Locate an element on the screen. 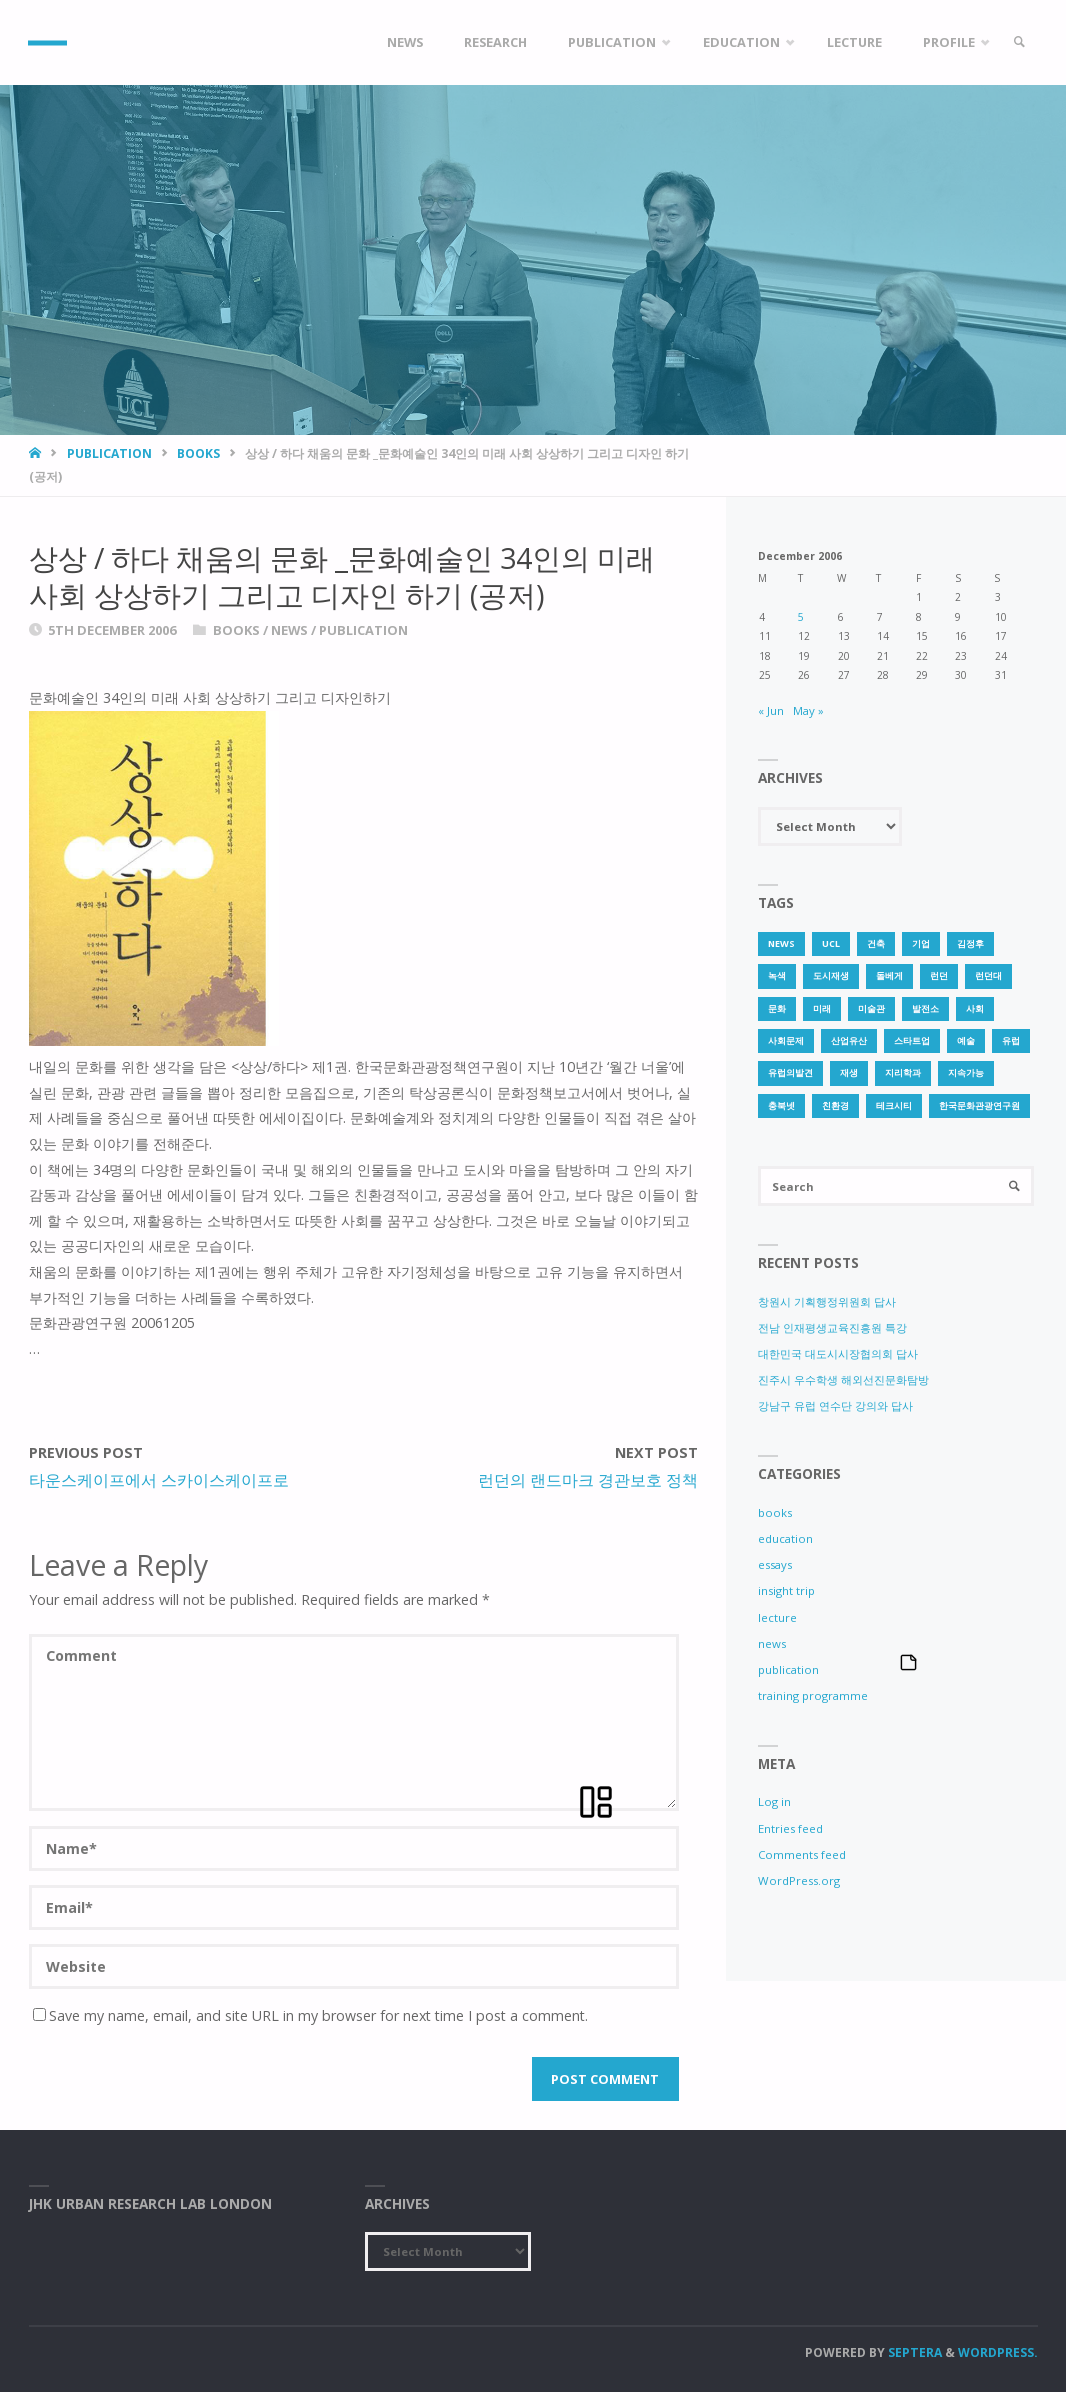 This screenshot has height=2392, width=1066. toggle left sidebar panel is located at coordinates (596, 1802).